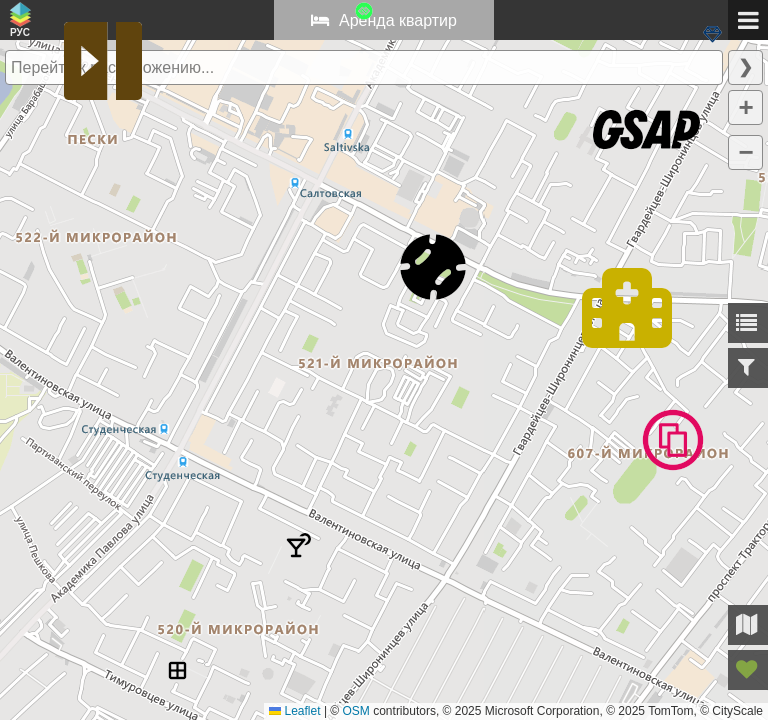  I want to click on access bar or cocktail menu, so click(297, 546).